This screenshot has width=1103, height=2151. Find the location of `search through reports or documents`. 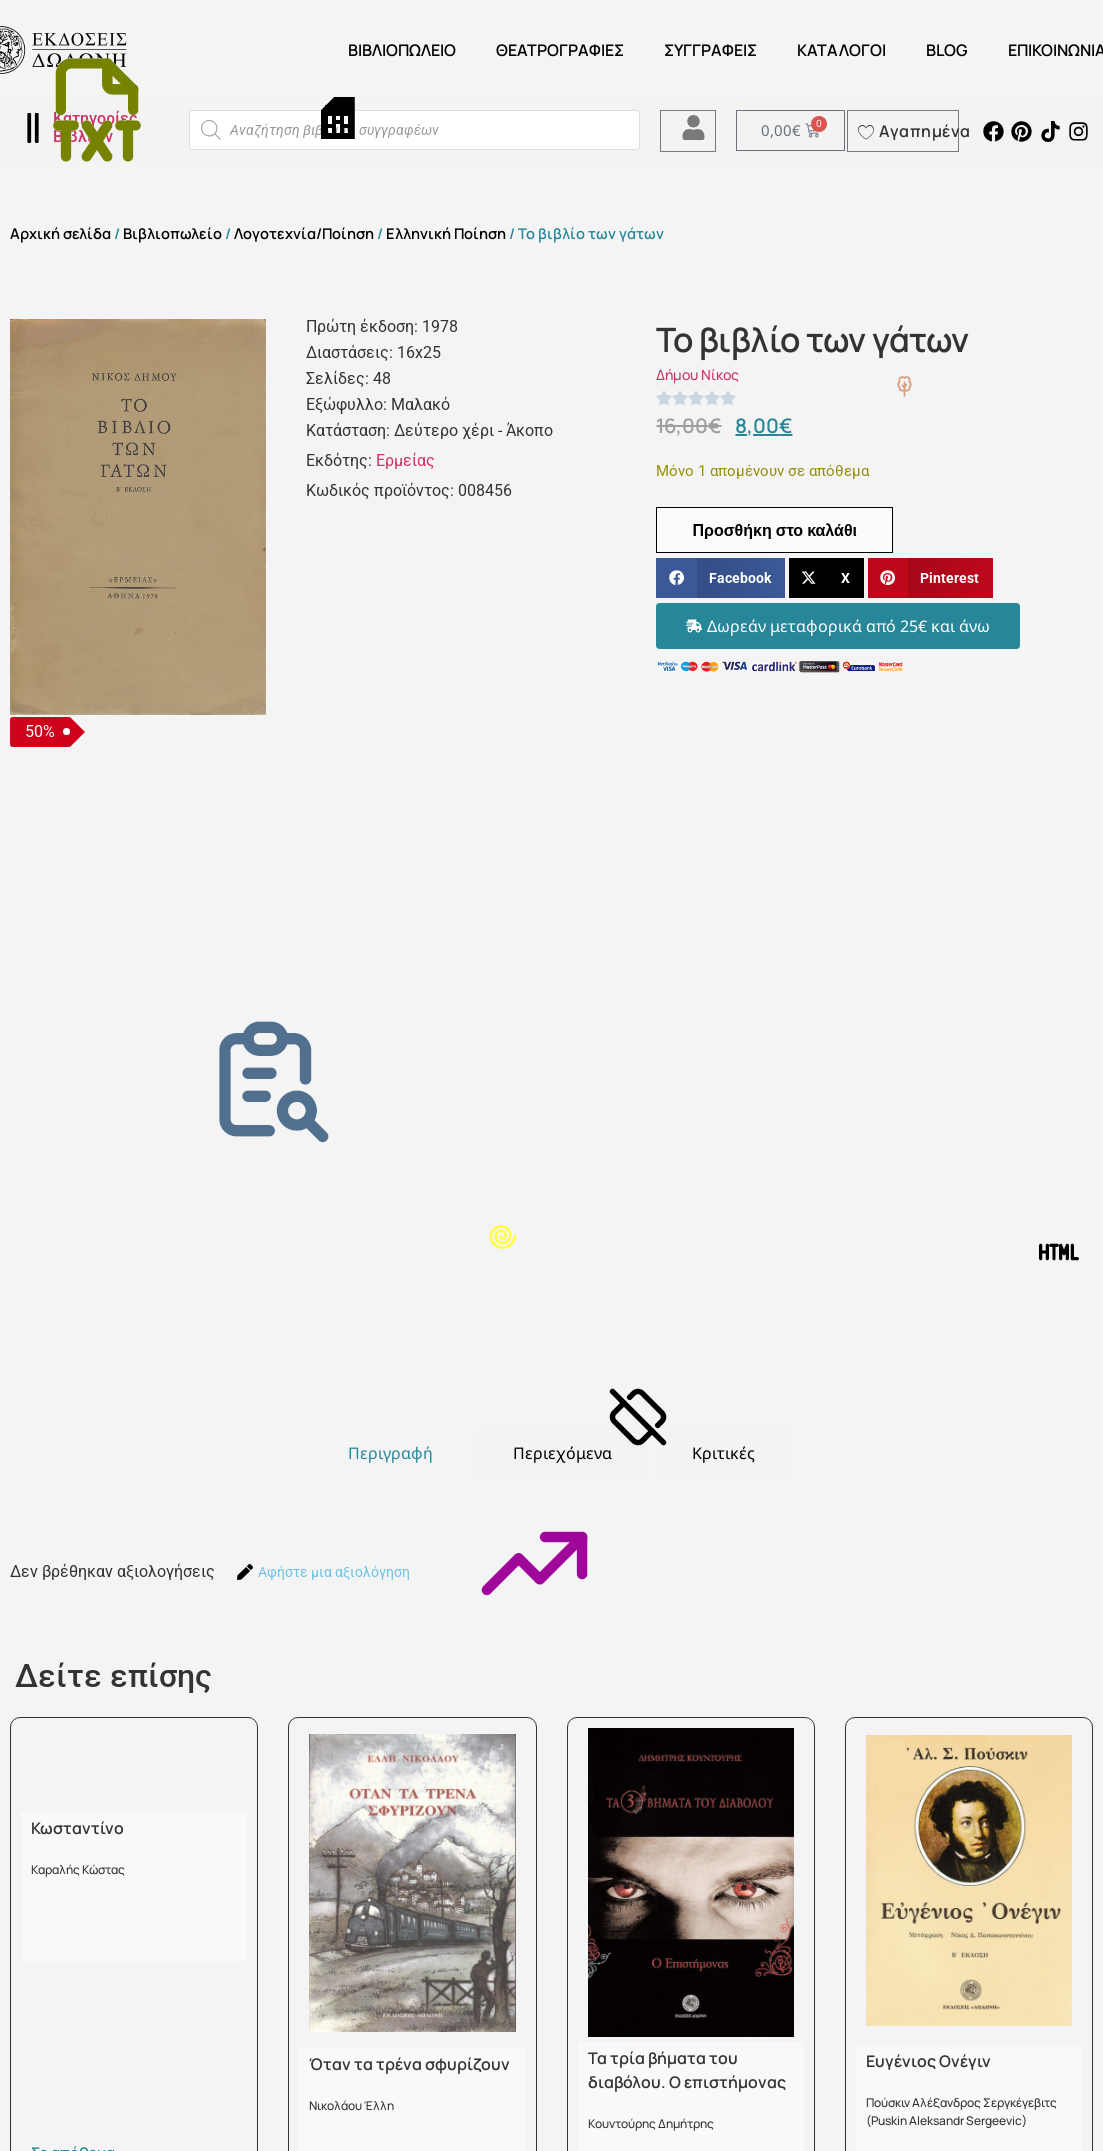

search through reports or documents is located at coordinates (271, 1079).